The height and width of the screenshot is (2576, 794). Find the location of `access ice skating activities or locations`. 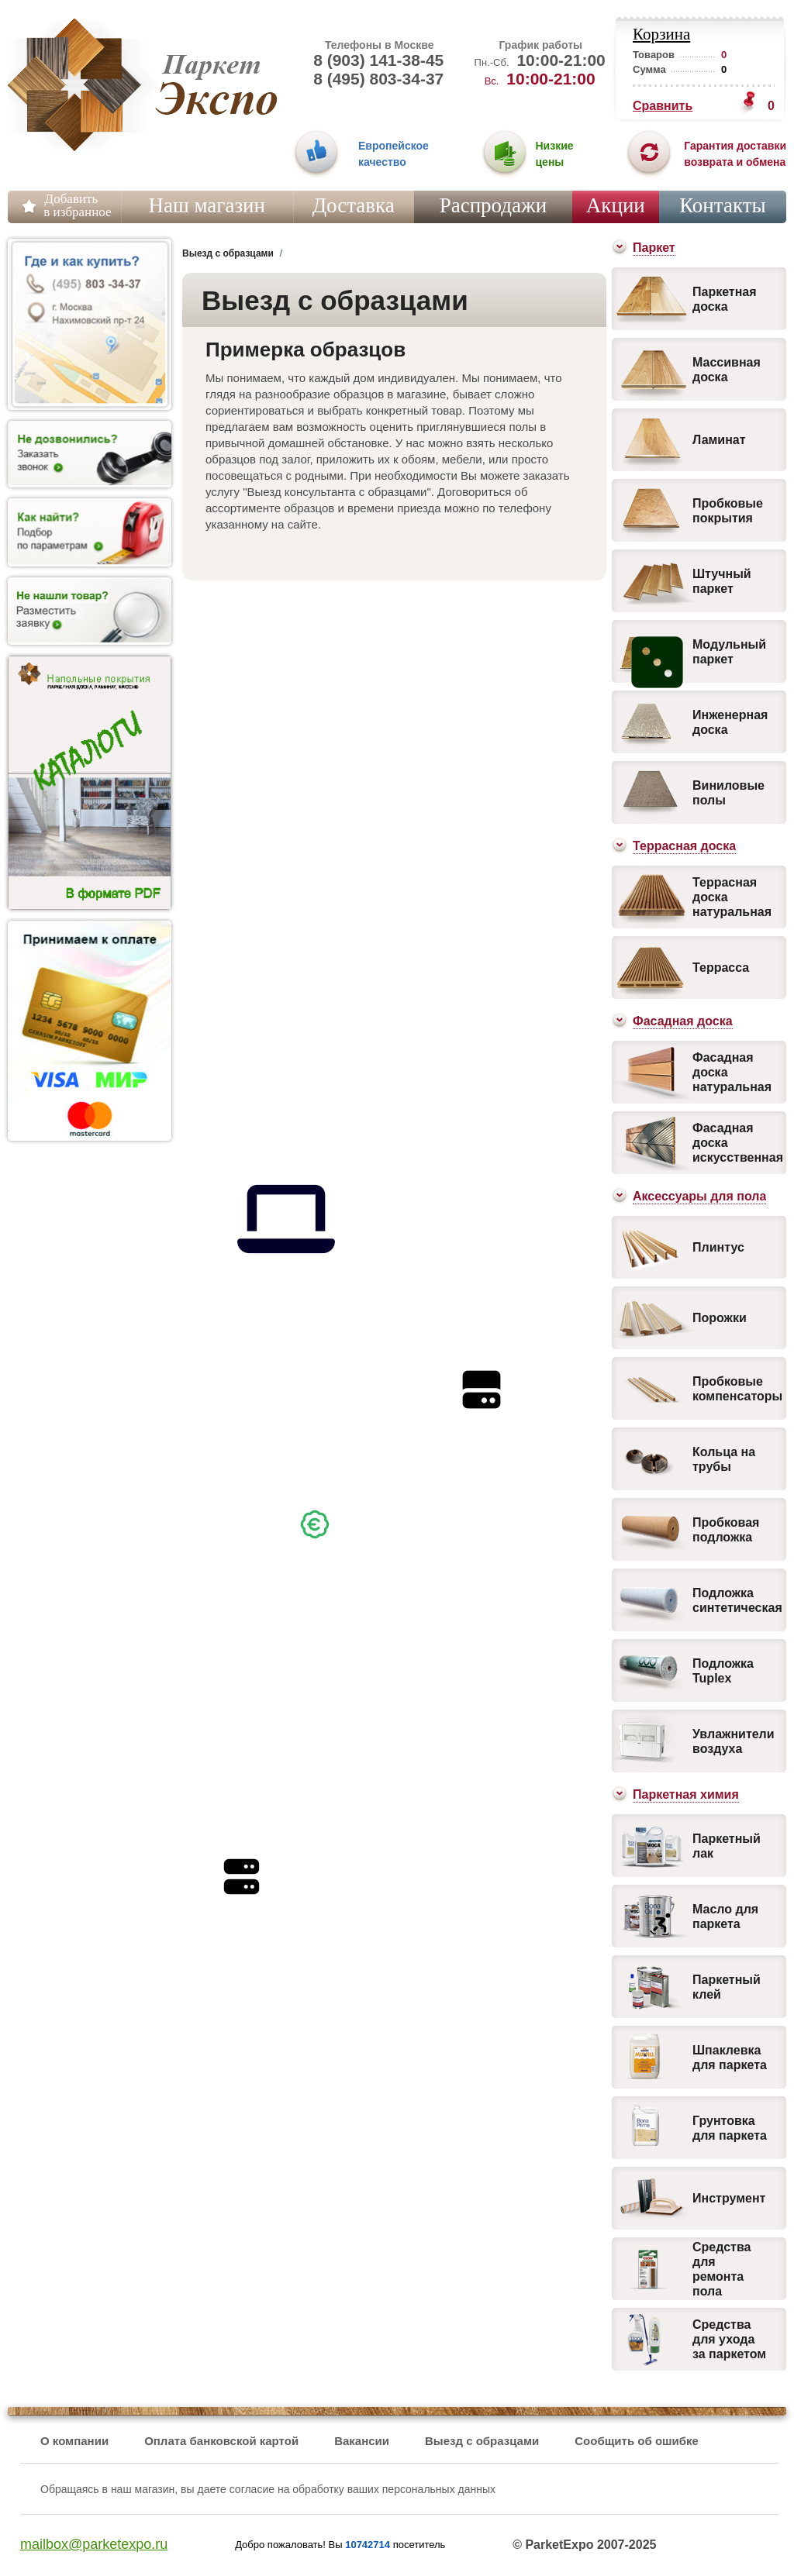

access ice skating activities or locations is located at coordinates (661, 1924).